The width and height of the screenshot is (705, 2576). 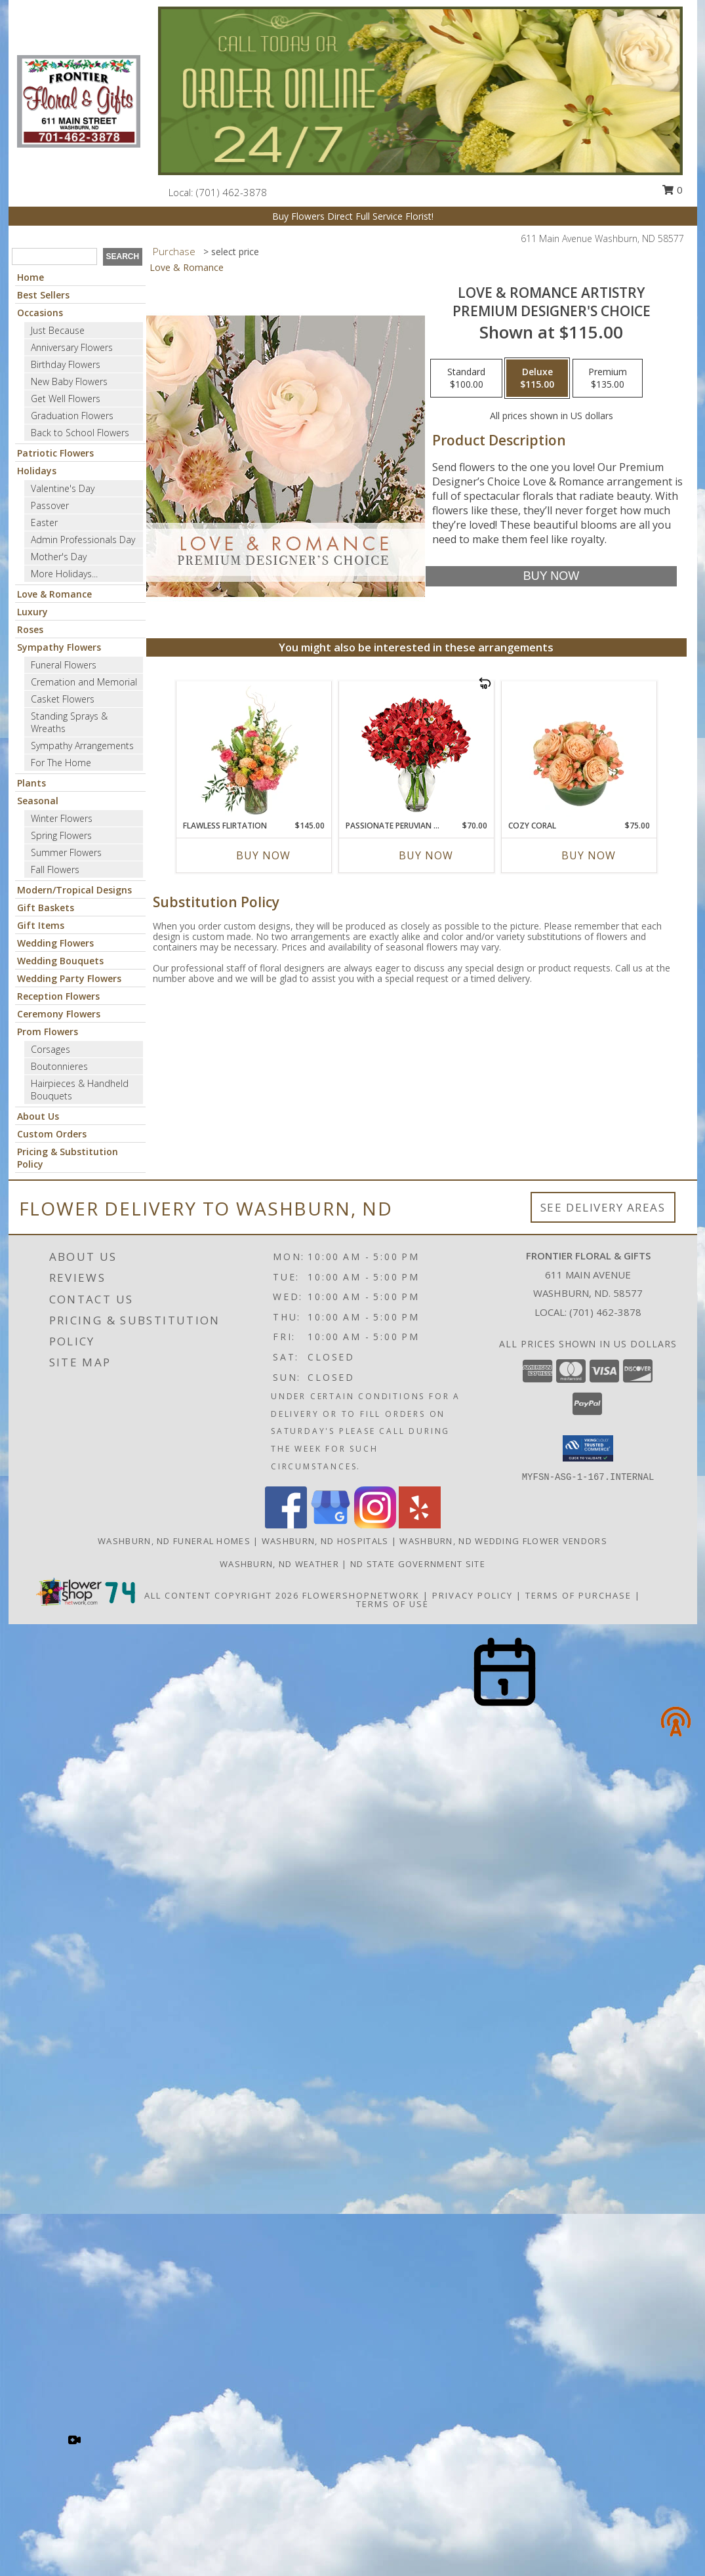 I want to click on displays the number 74 as a label or count indicator, so click(x=120, y=1593).